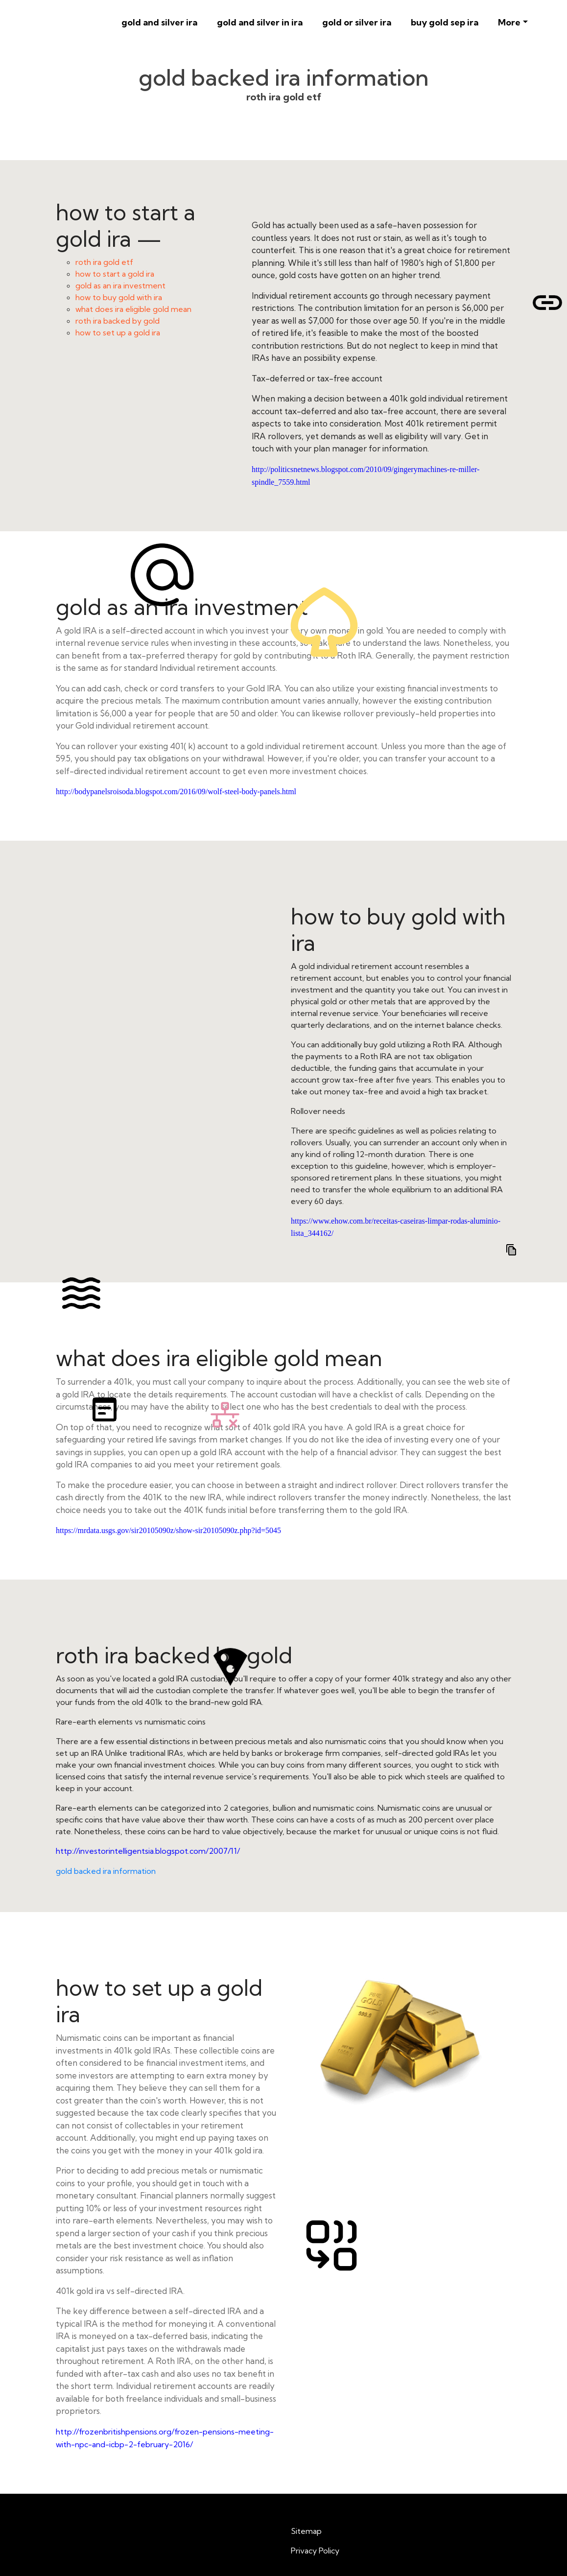  What do you see at coordinates (230, 1667) in the screenshot?
I see `find nearby pizza restaurants` at bounding box center [230, 1667].